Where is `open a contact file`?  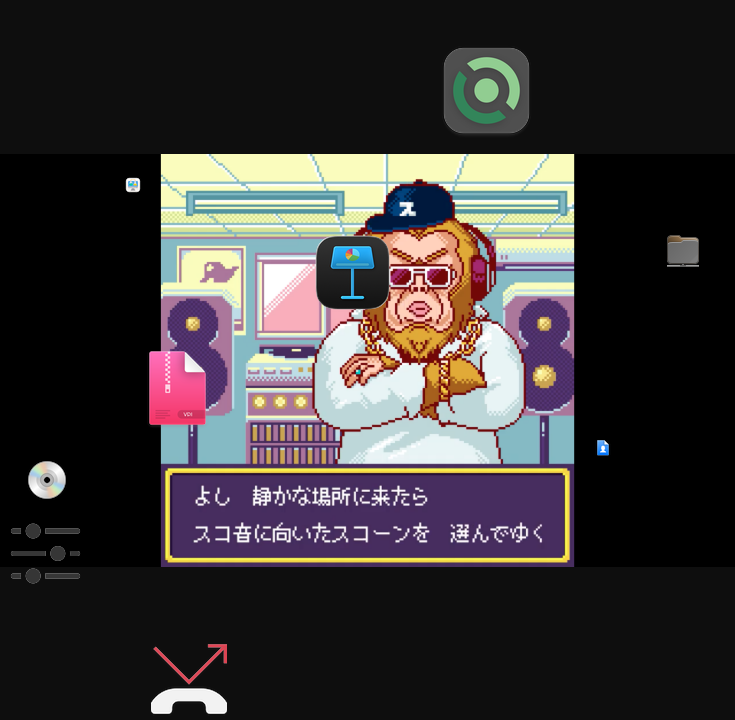 open a contact file is located at coordinates (603, 448).